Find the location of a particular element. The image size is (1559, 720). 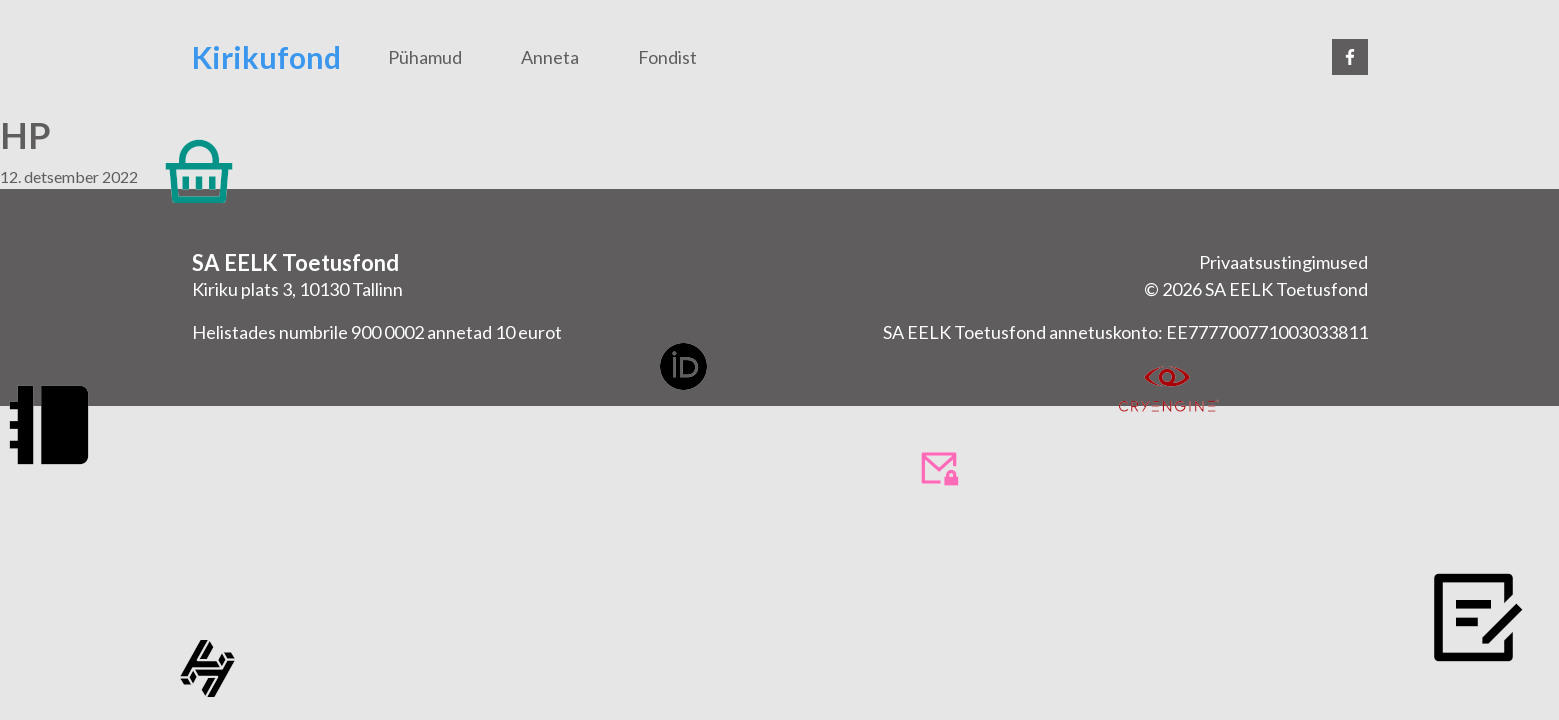

indicates encrypted or secure email is located at coordinates (939, 468).